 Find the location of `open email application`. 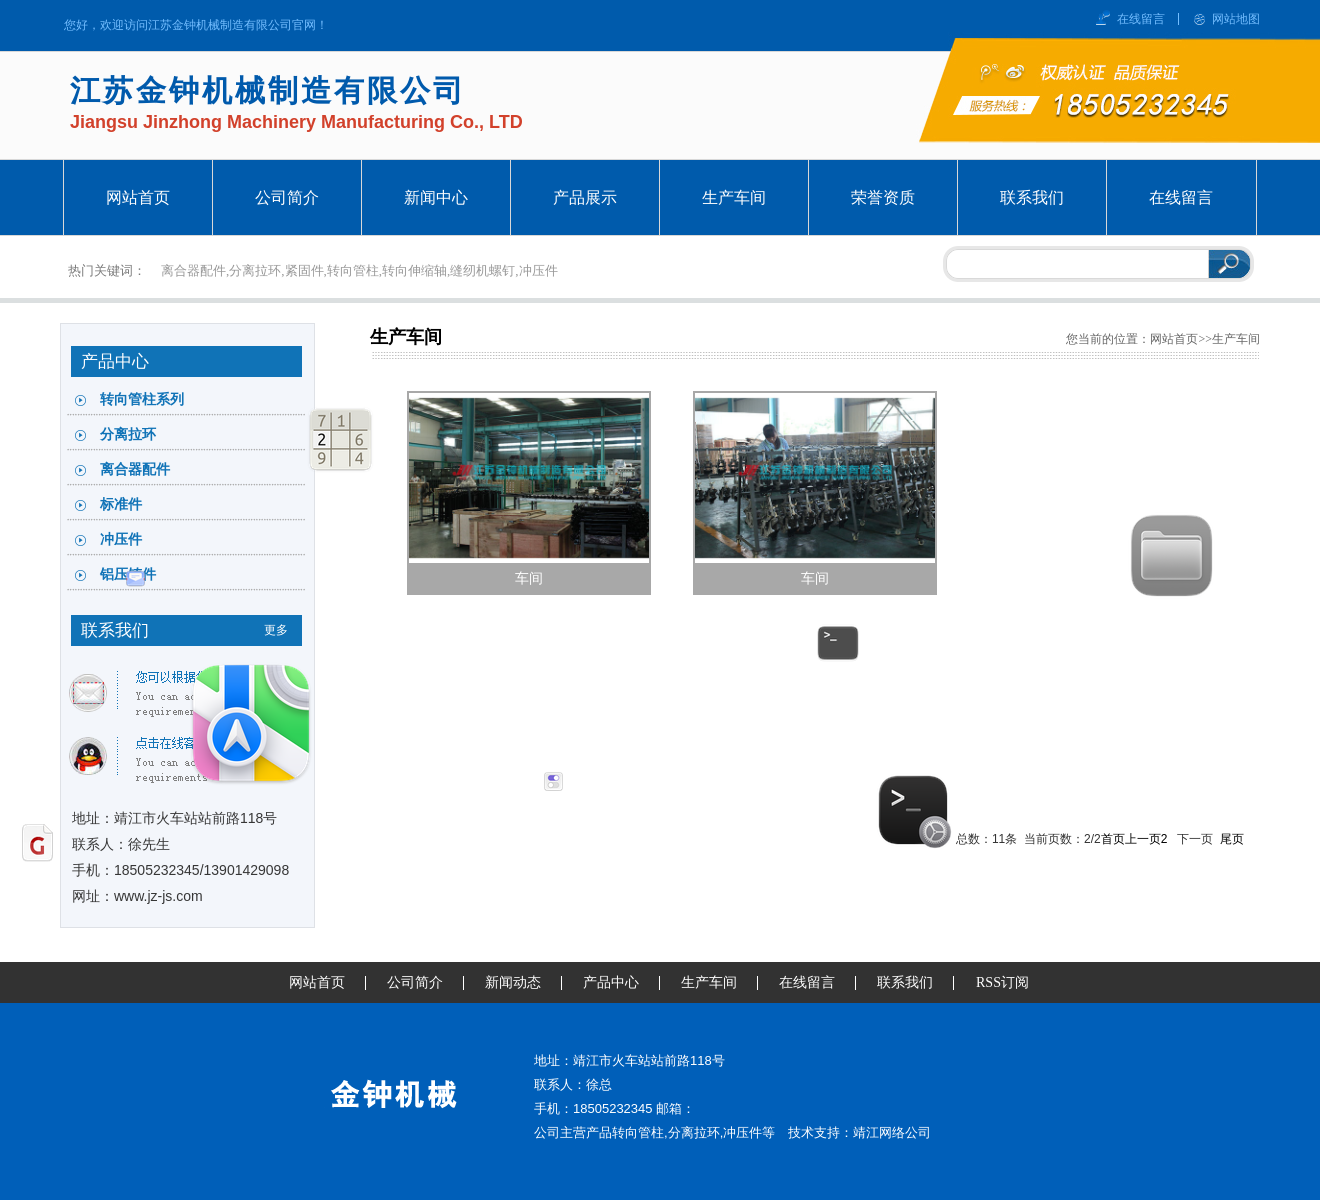

open email application is located at coordinates (135, 578).